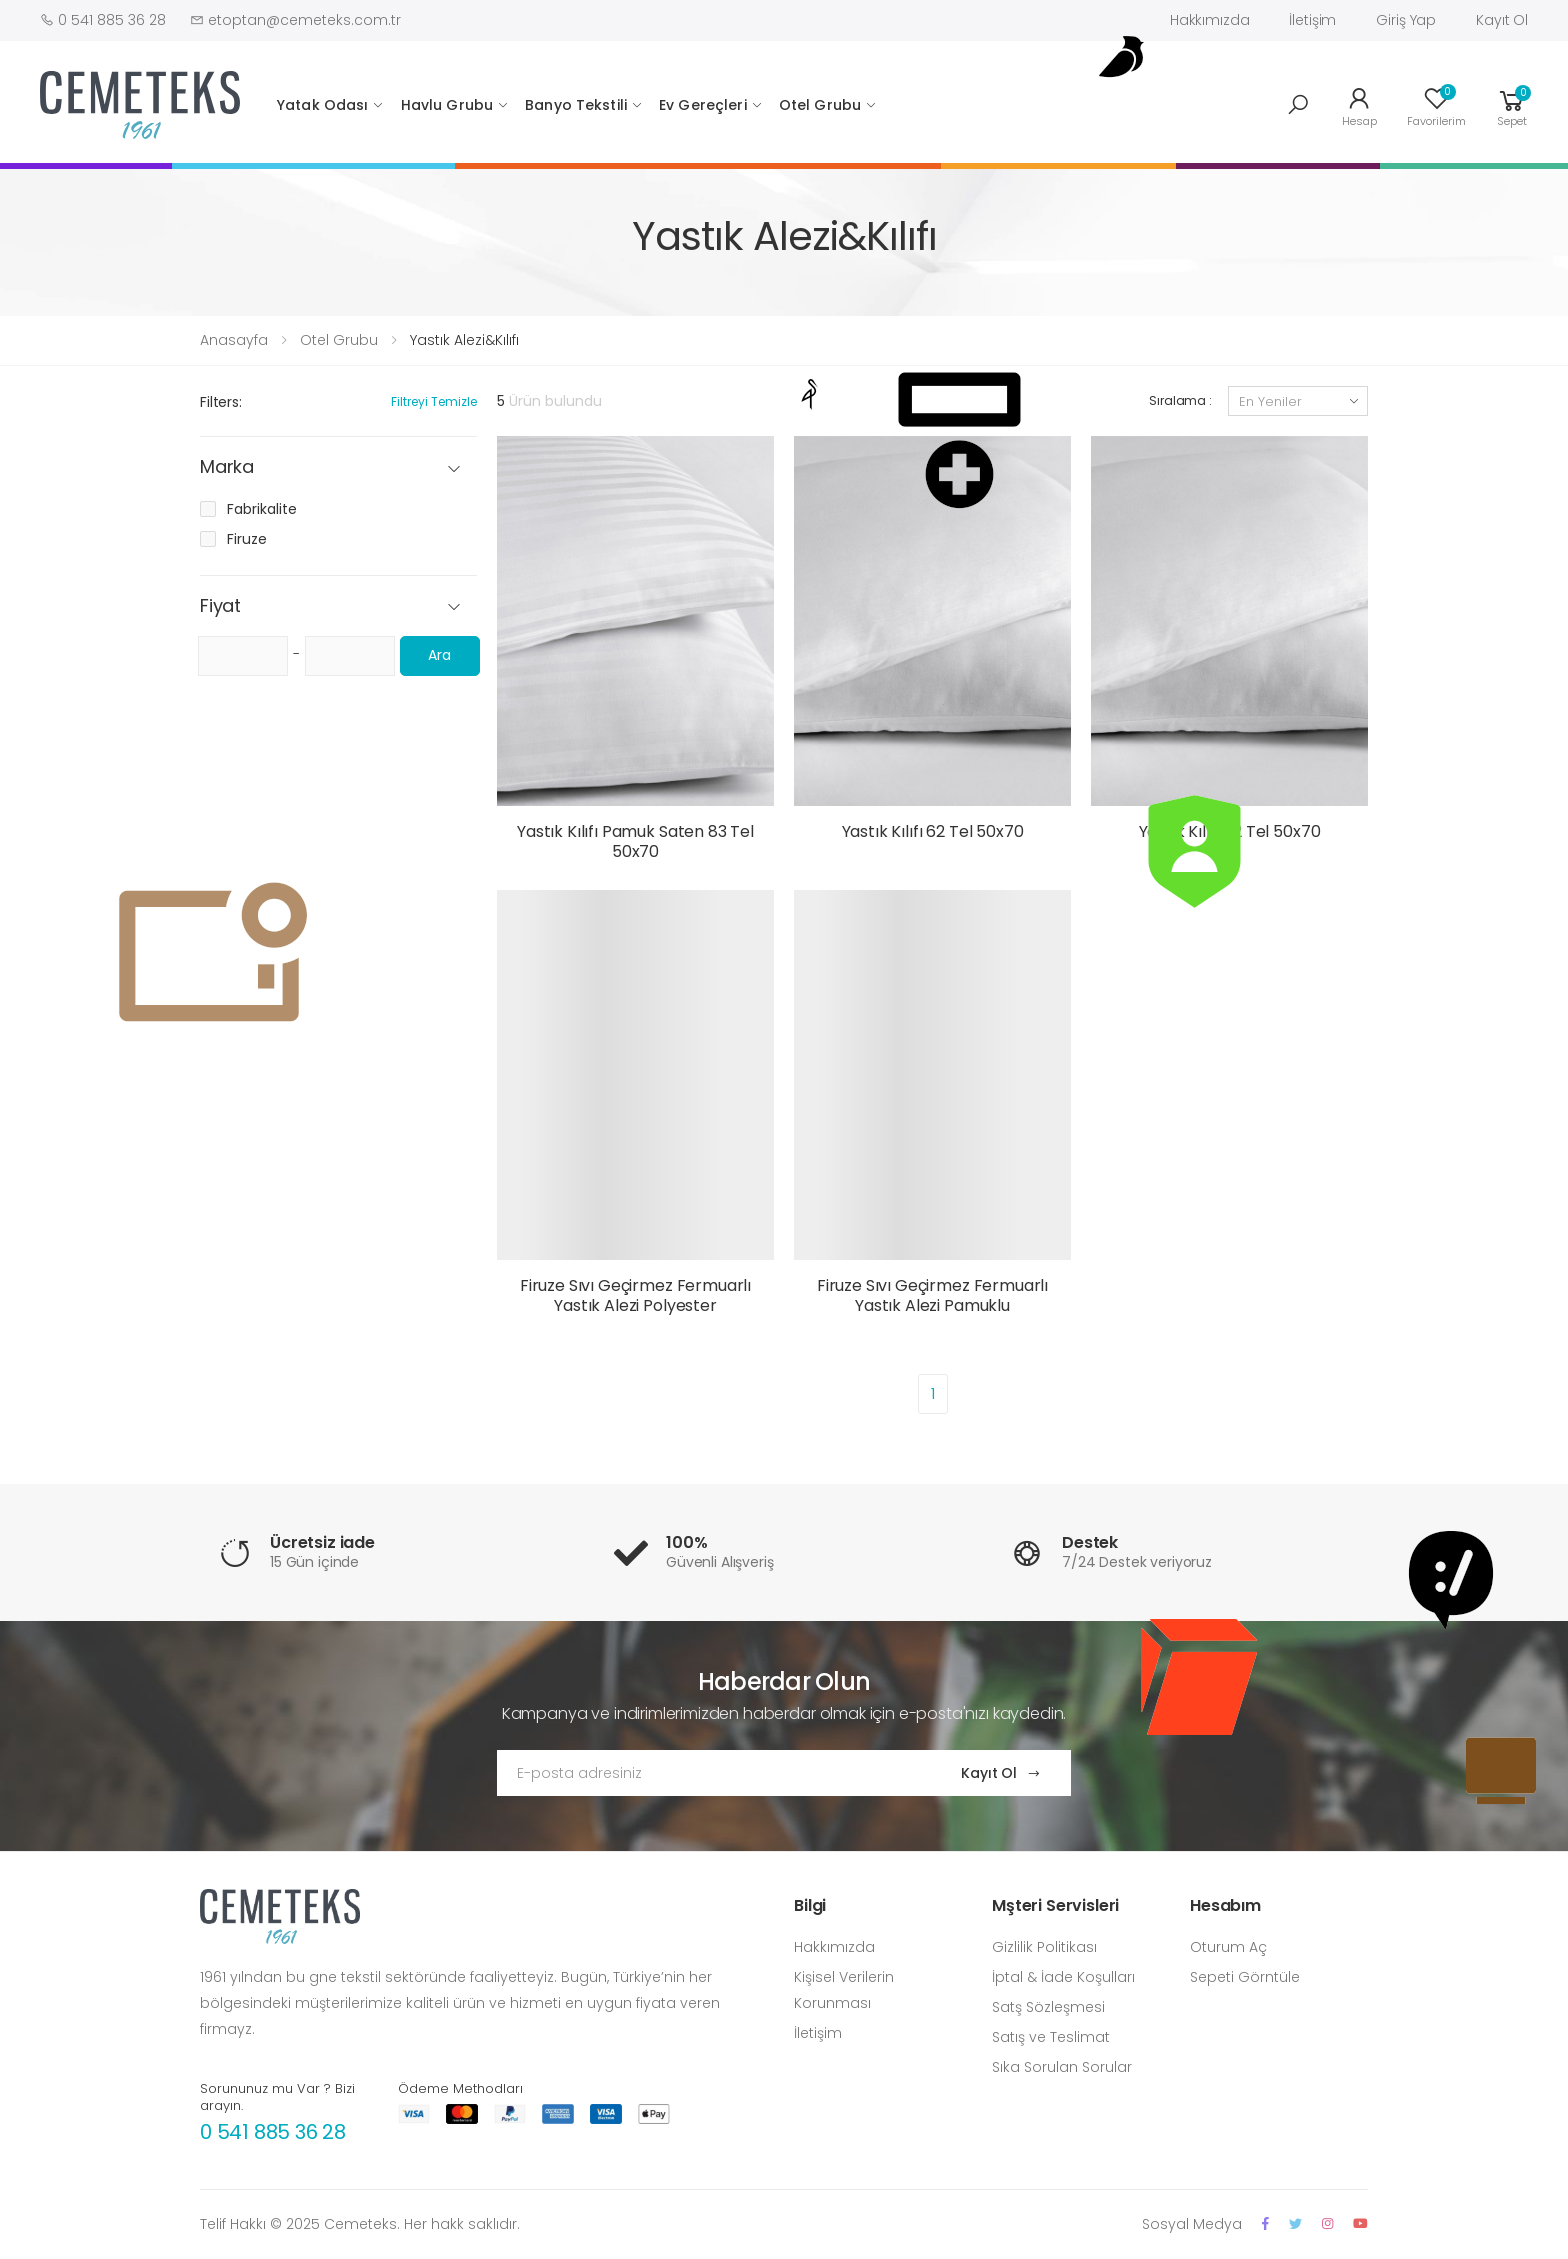 The width and height of the screenshot is (1568, 2259). Describe the element at coordinates (1121, 55) in the screenshot. I see `open yuque documentation platform` at that location.